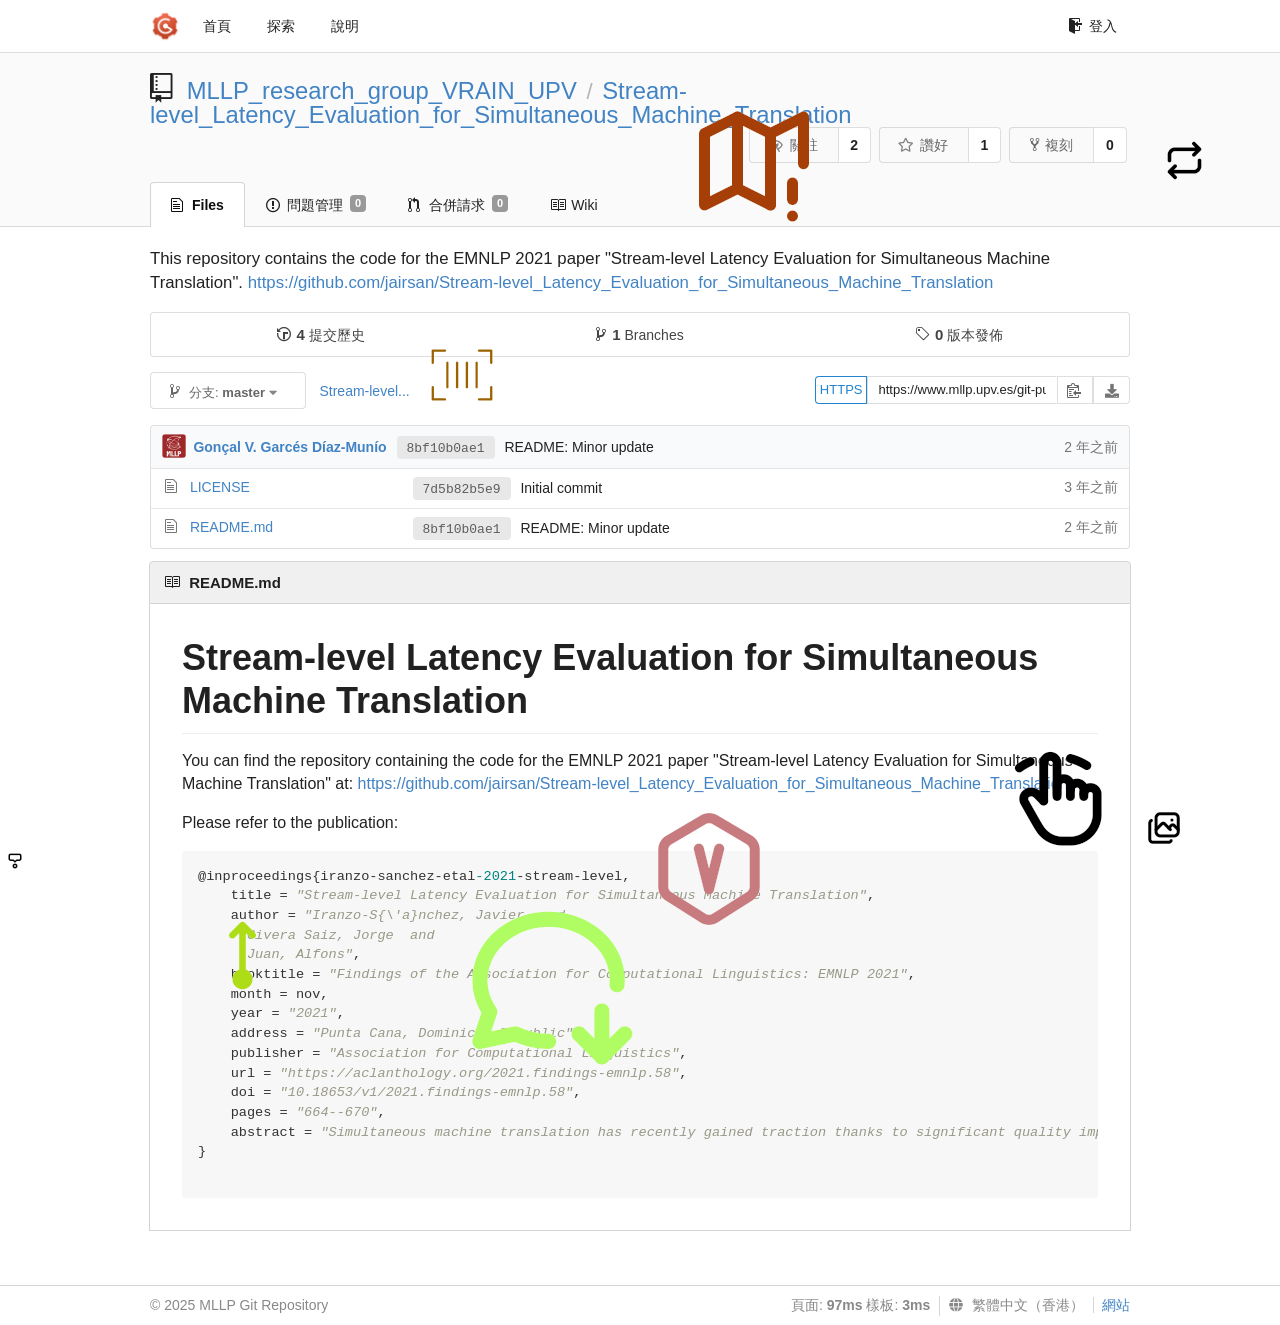  What do you see at coordinates (754, 161) in the screenshot?
I see `map error or issue detected` at bounding box center [754, 161].